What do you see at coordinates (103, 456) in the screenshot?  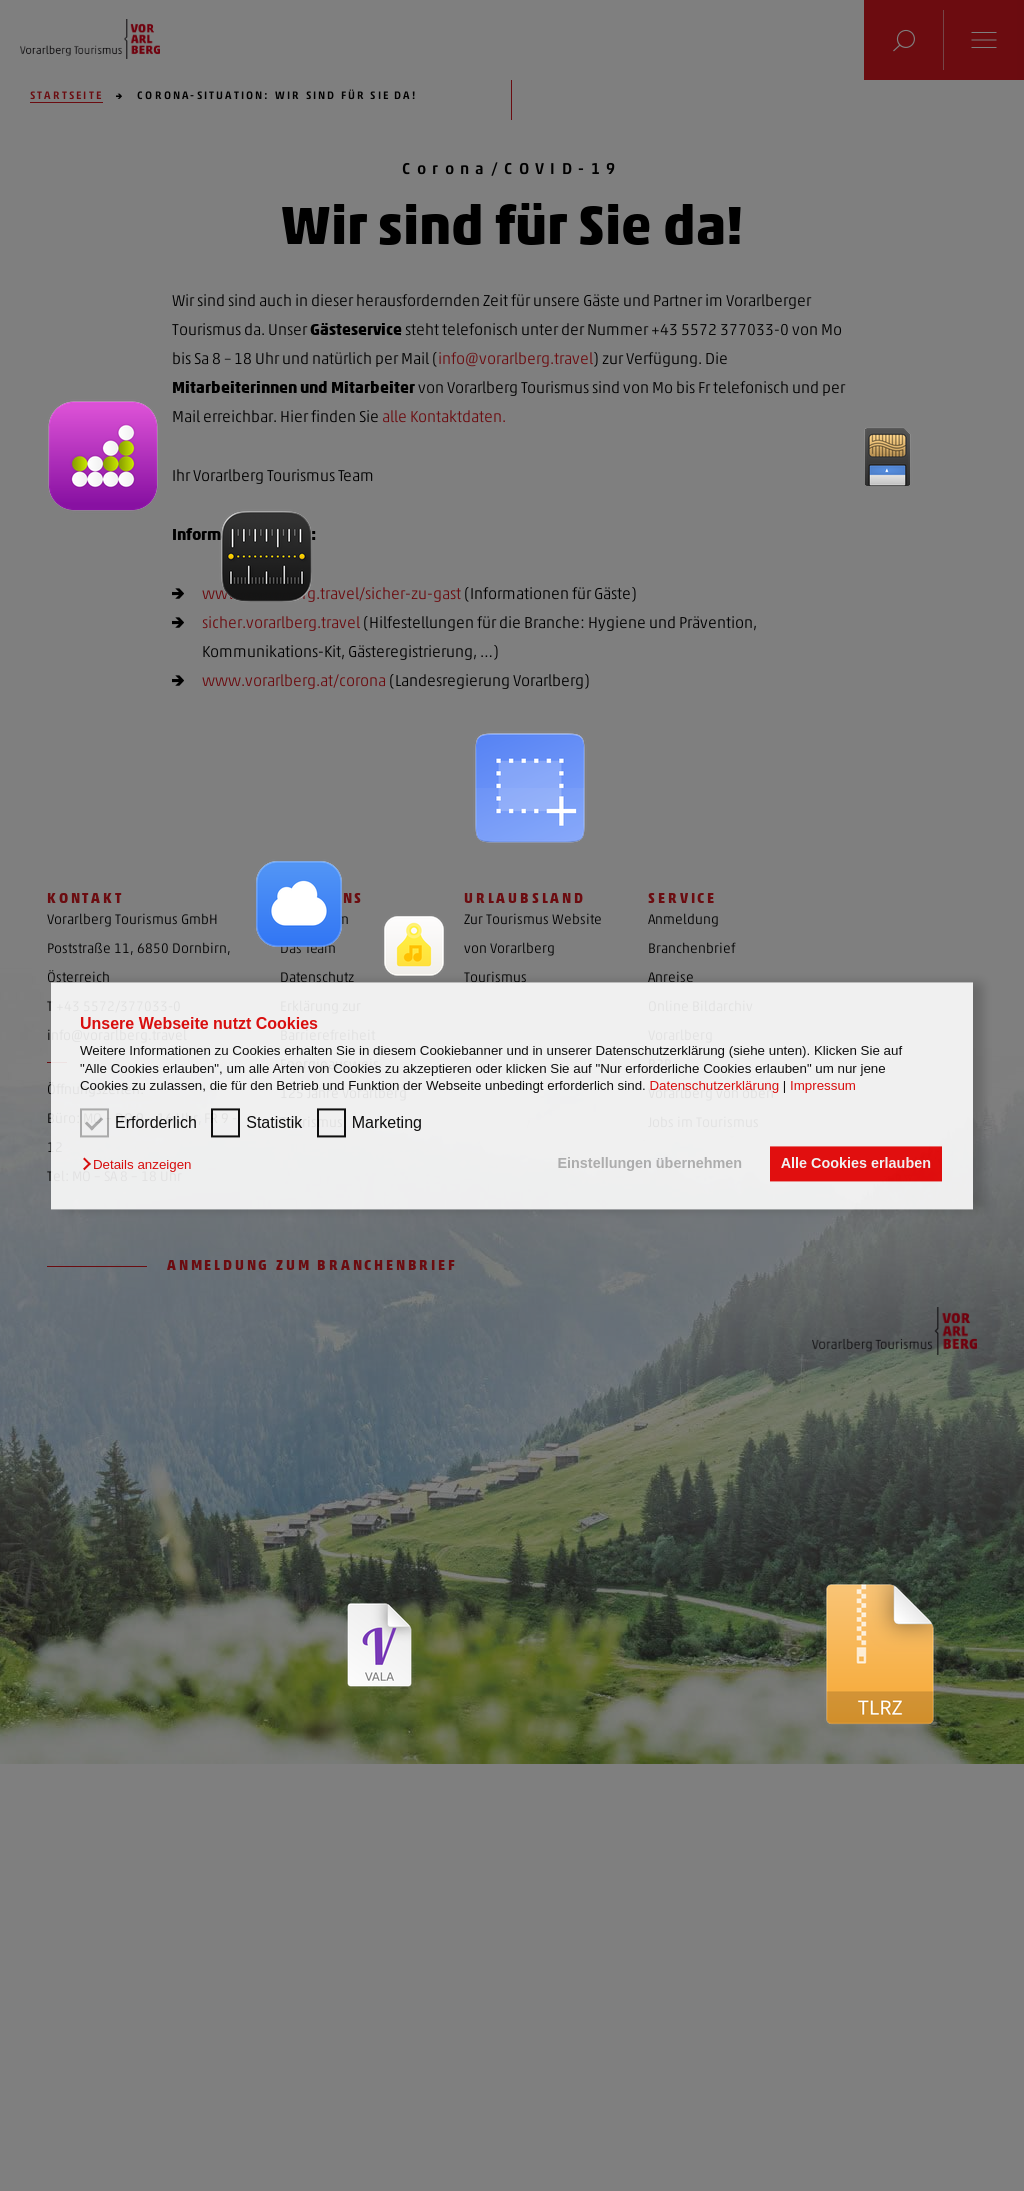 I see `launch the four in a row game app` at bounding box center [103, 456].